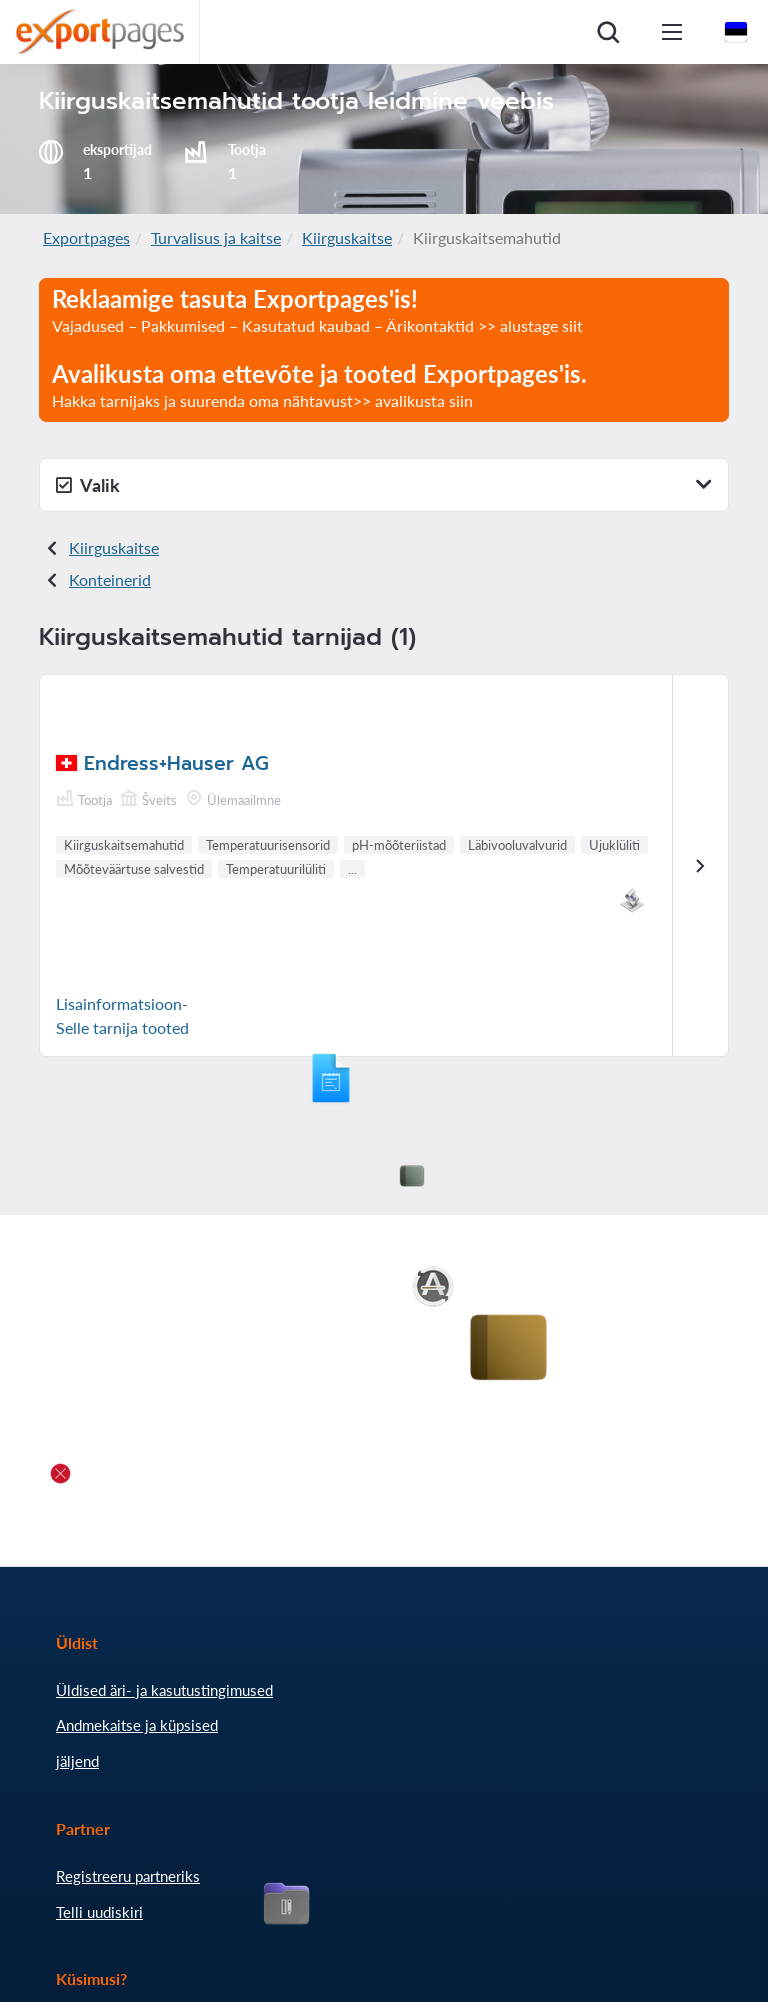  What do you see at coordinates (60, 1473) in the screenshot?
I see `indicates a file cannot sync to Dropbox` at bounding box center [60, 1473].